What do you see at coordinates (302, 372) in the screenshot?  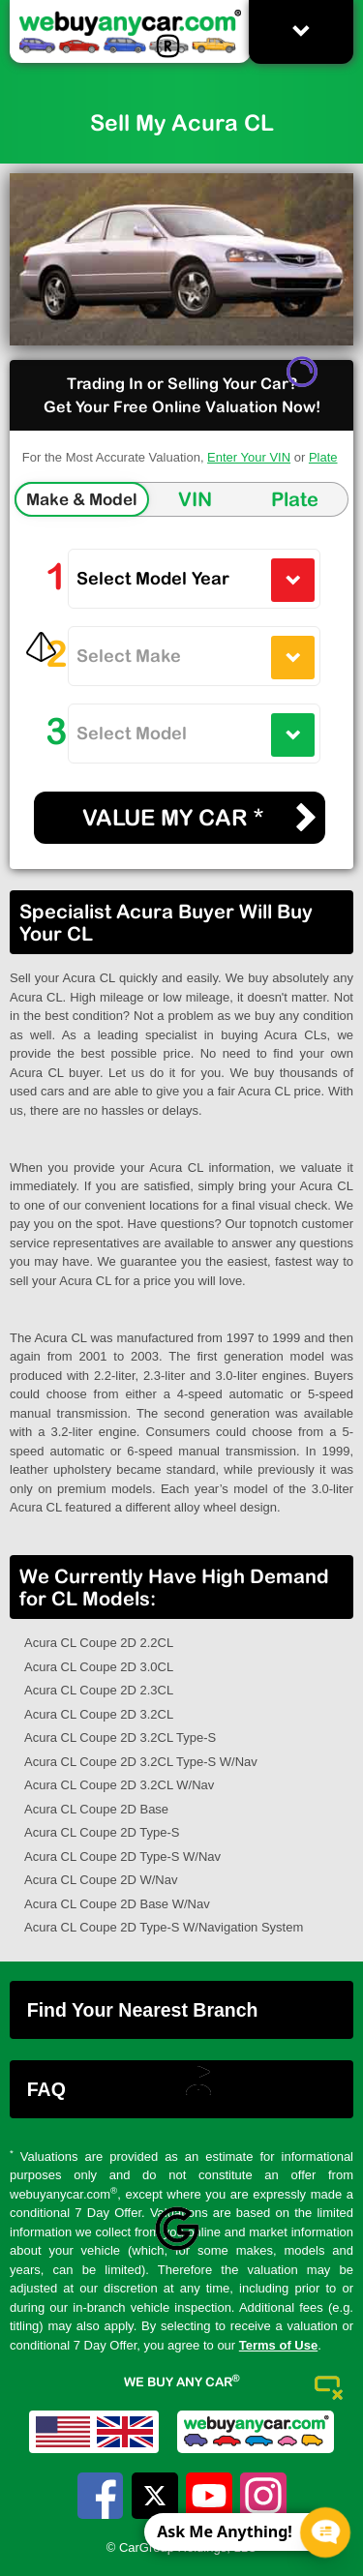 I see `apply inner shadow effect to top-right corner` at bounding box center [302, 372].